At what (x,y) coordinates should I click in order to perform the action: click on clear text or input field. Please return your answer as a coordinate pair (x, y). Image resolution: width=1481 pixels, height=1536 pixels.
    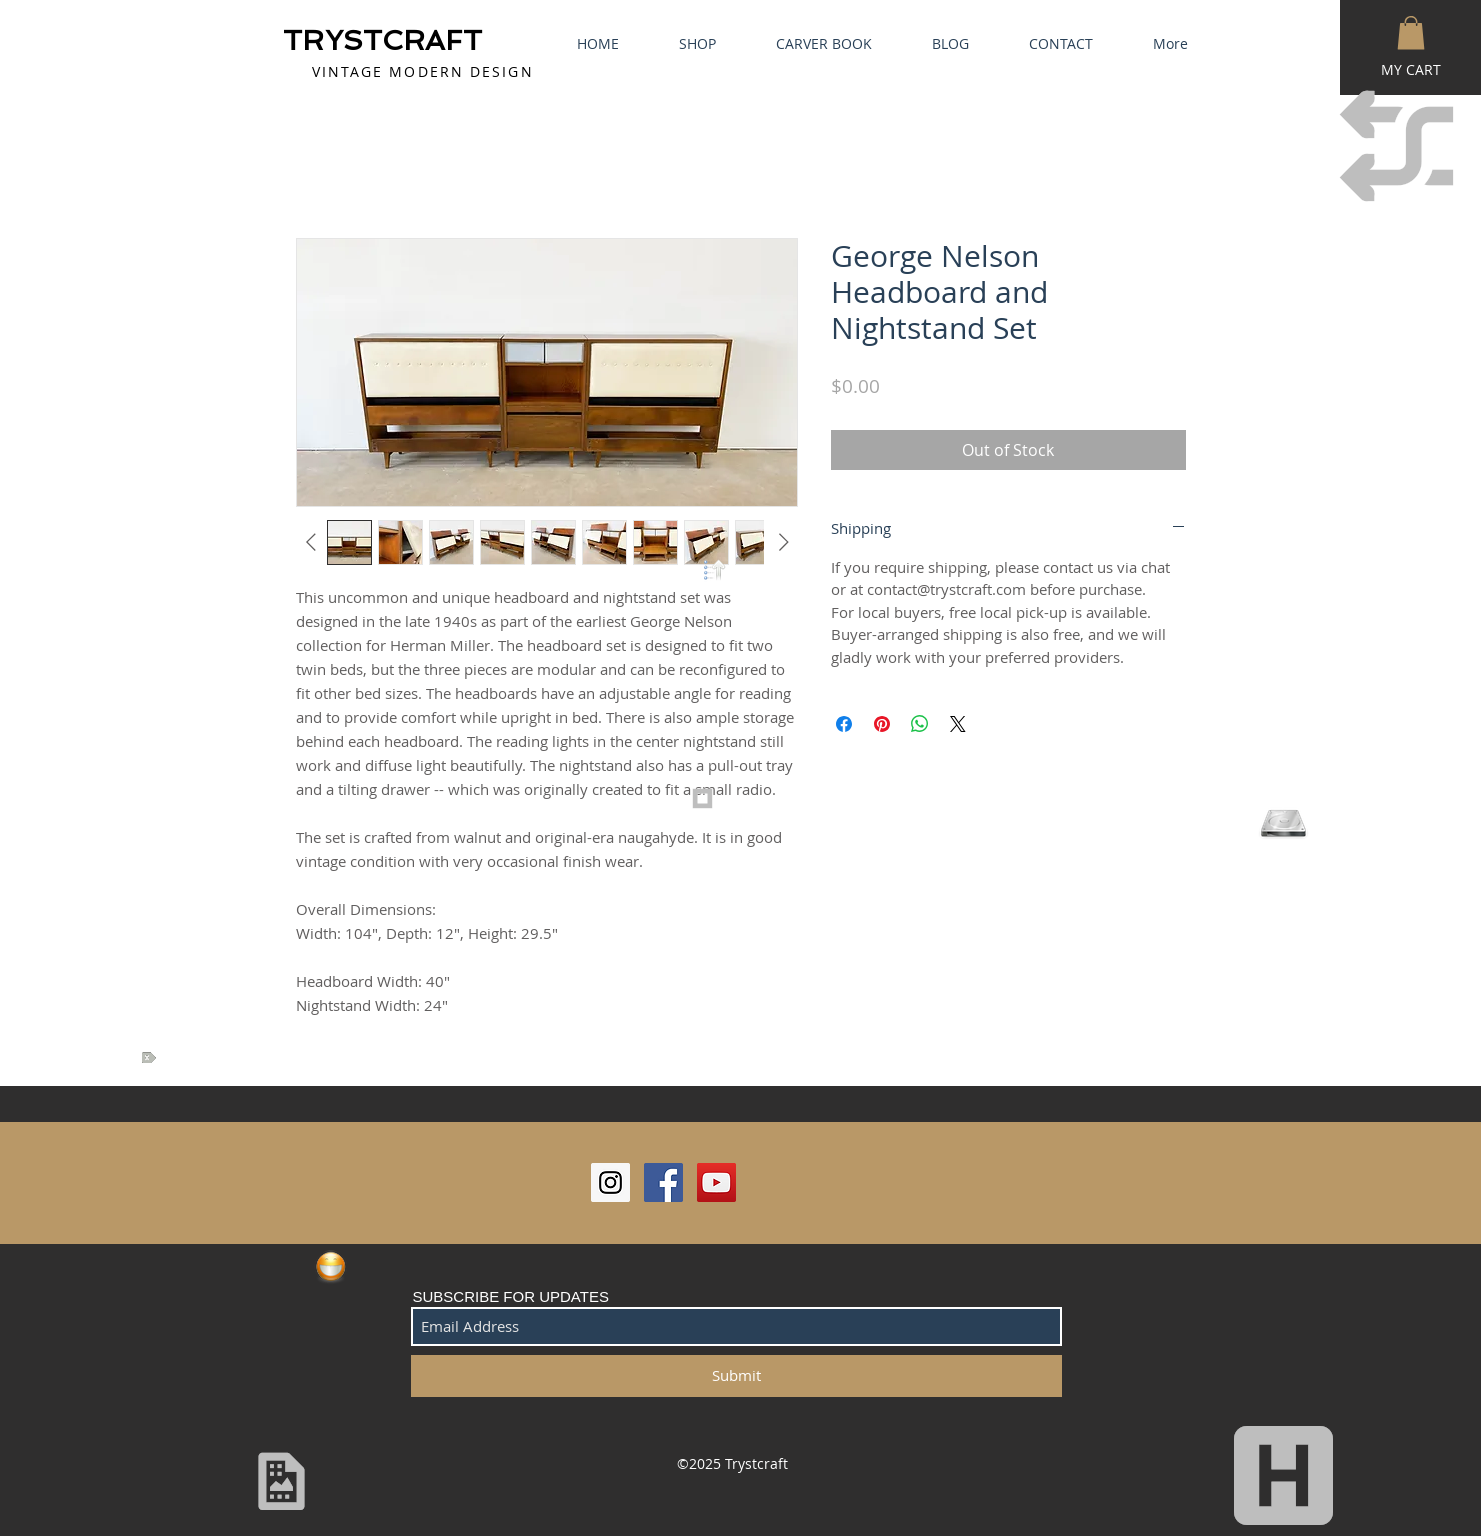
    Looking at the image, I should click on (149, 1057).